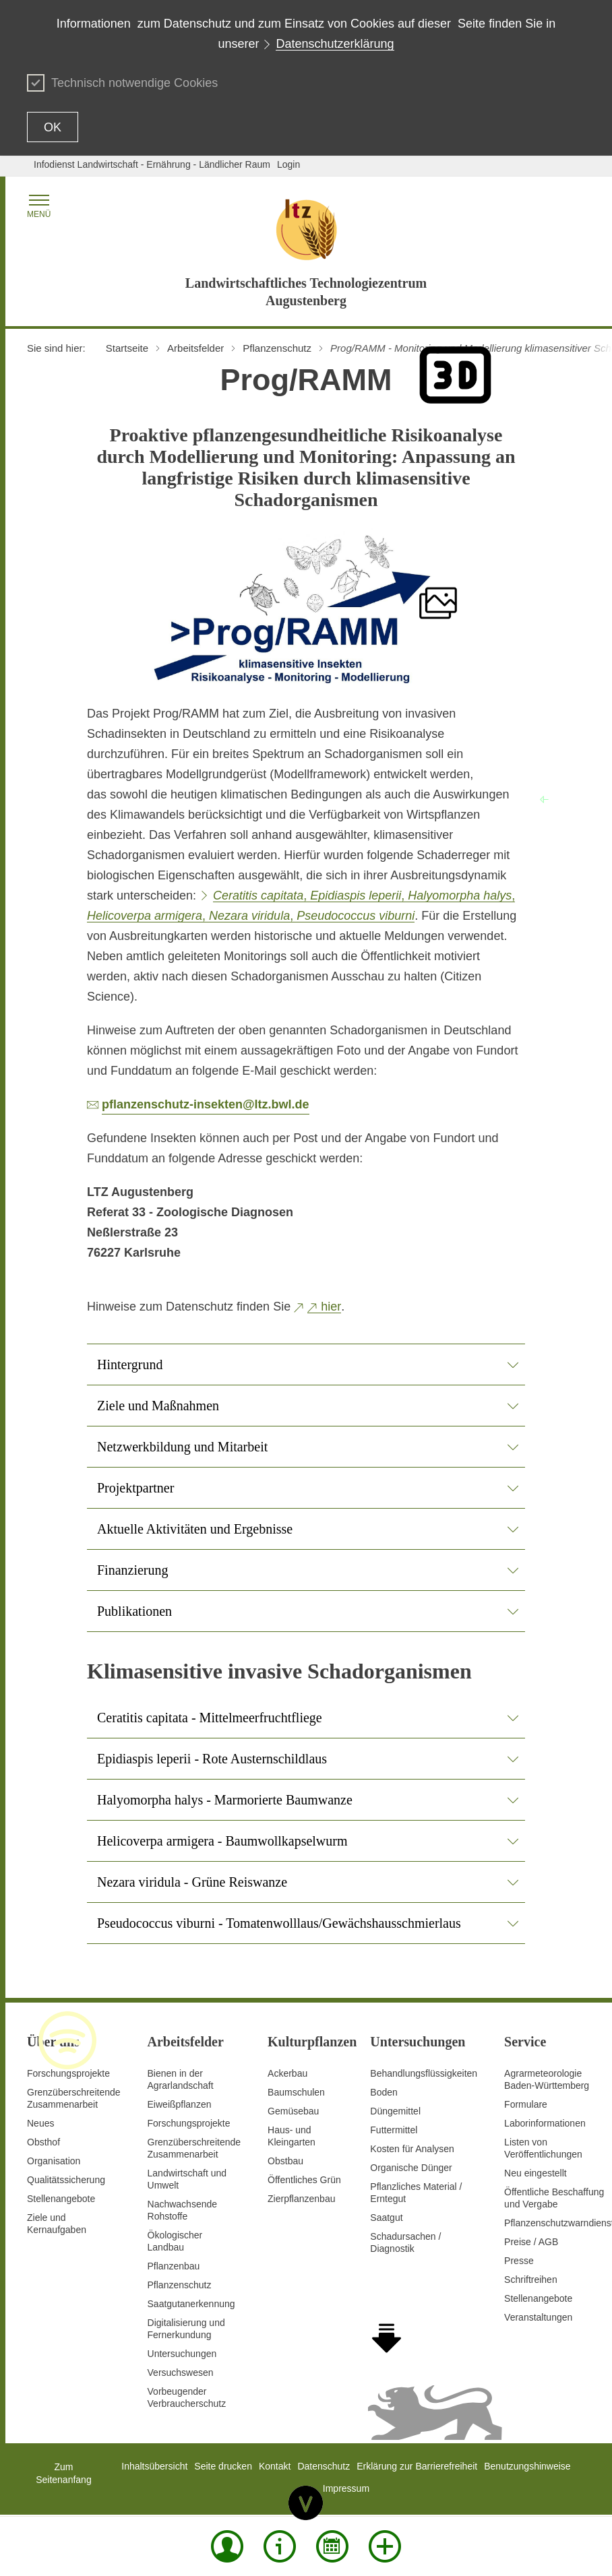 The image size is (612, 2576). Describe the element at coordinates (305, 2503) in the screenshot. I see `indicates a verified status or account` at that location.